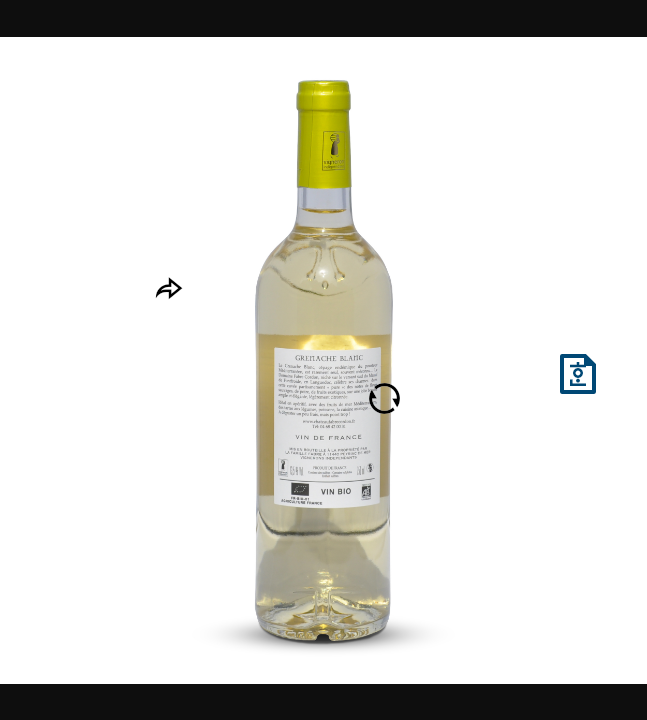 This screenshot has height=720, width=647. What do you see at coordinates (167, 289) in the screenshot?
I see `share content with others` at bounding box center [167, 289].